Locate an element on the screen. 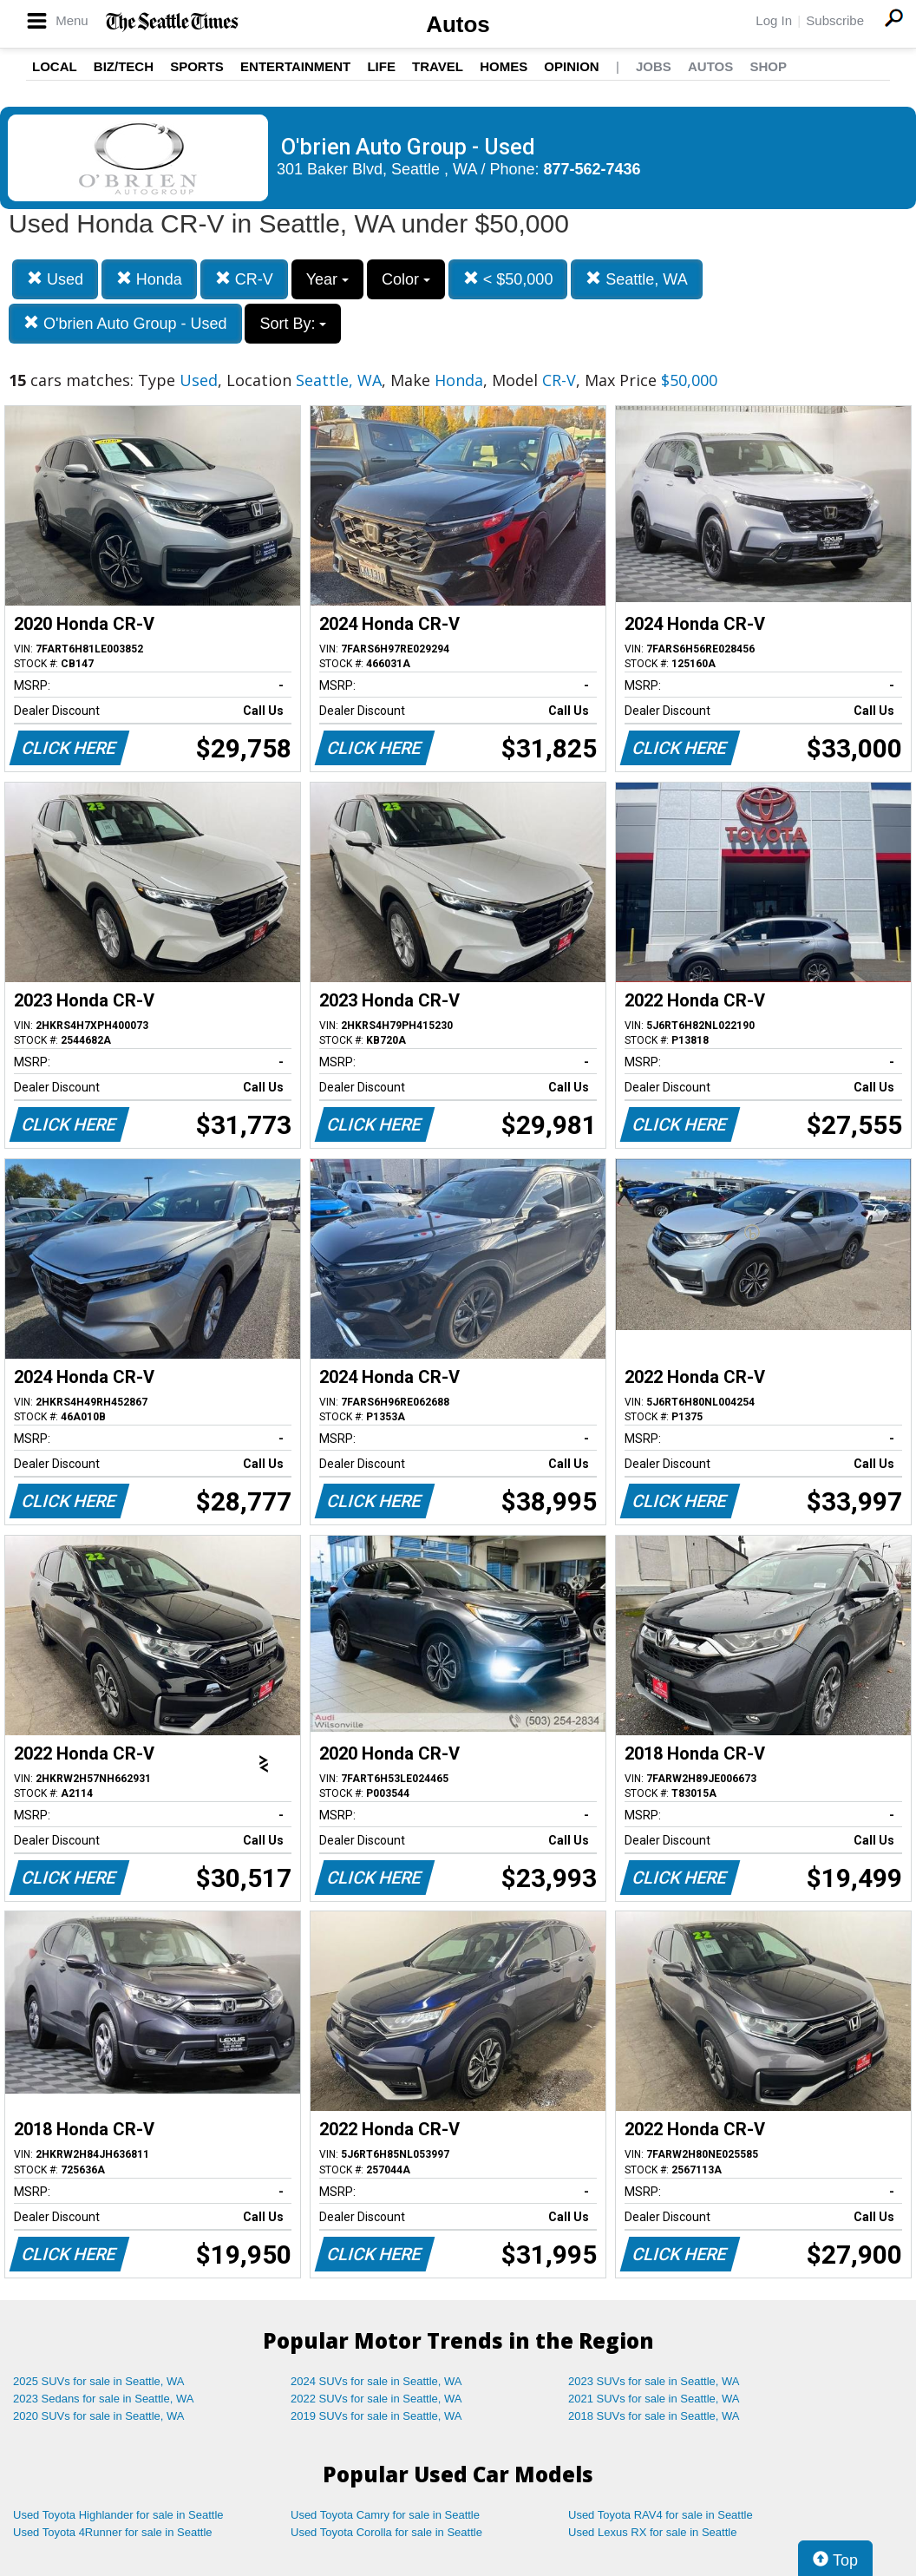 The height and width of the screenshot is (2576, 916). open bitly link shortening service is located at coordinates (752, 1232).